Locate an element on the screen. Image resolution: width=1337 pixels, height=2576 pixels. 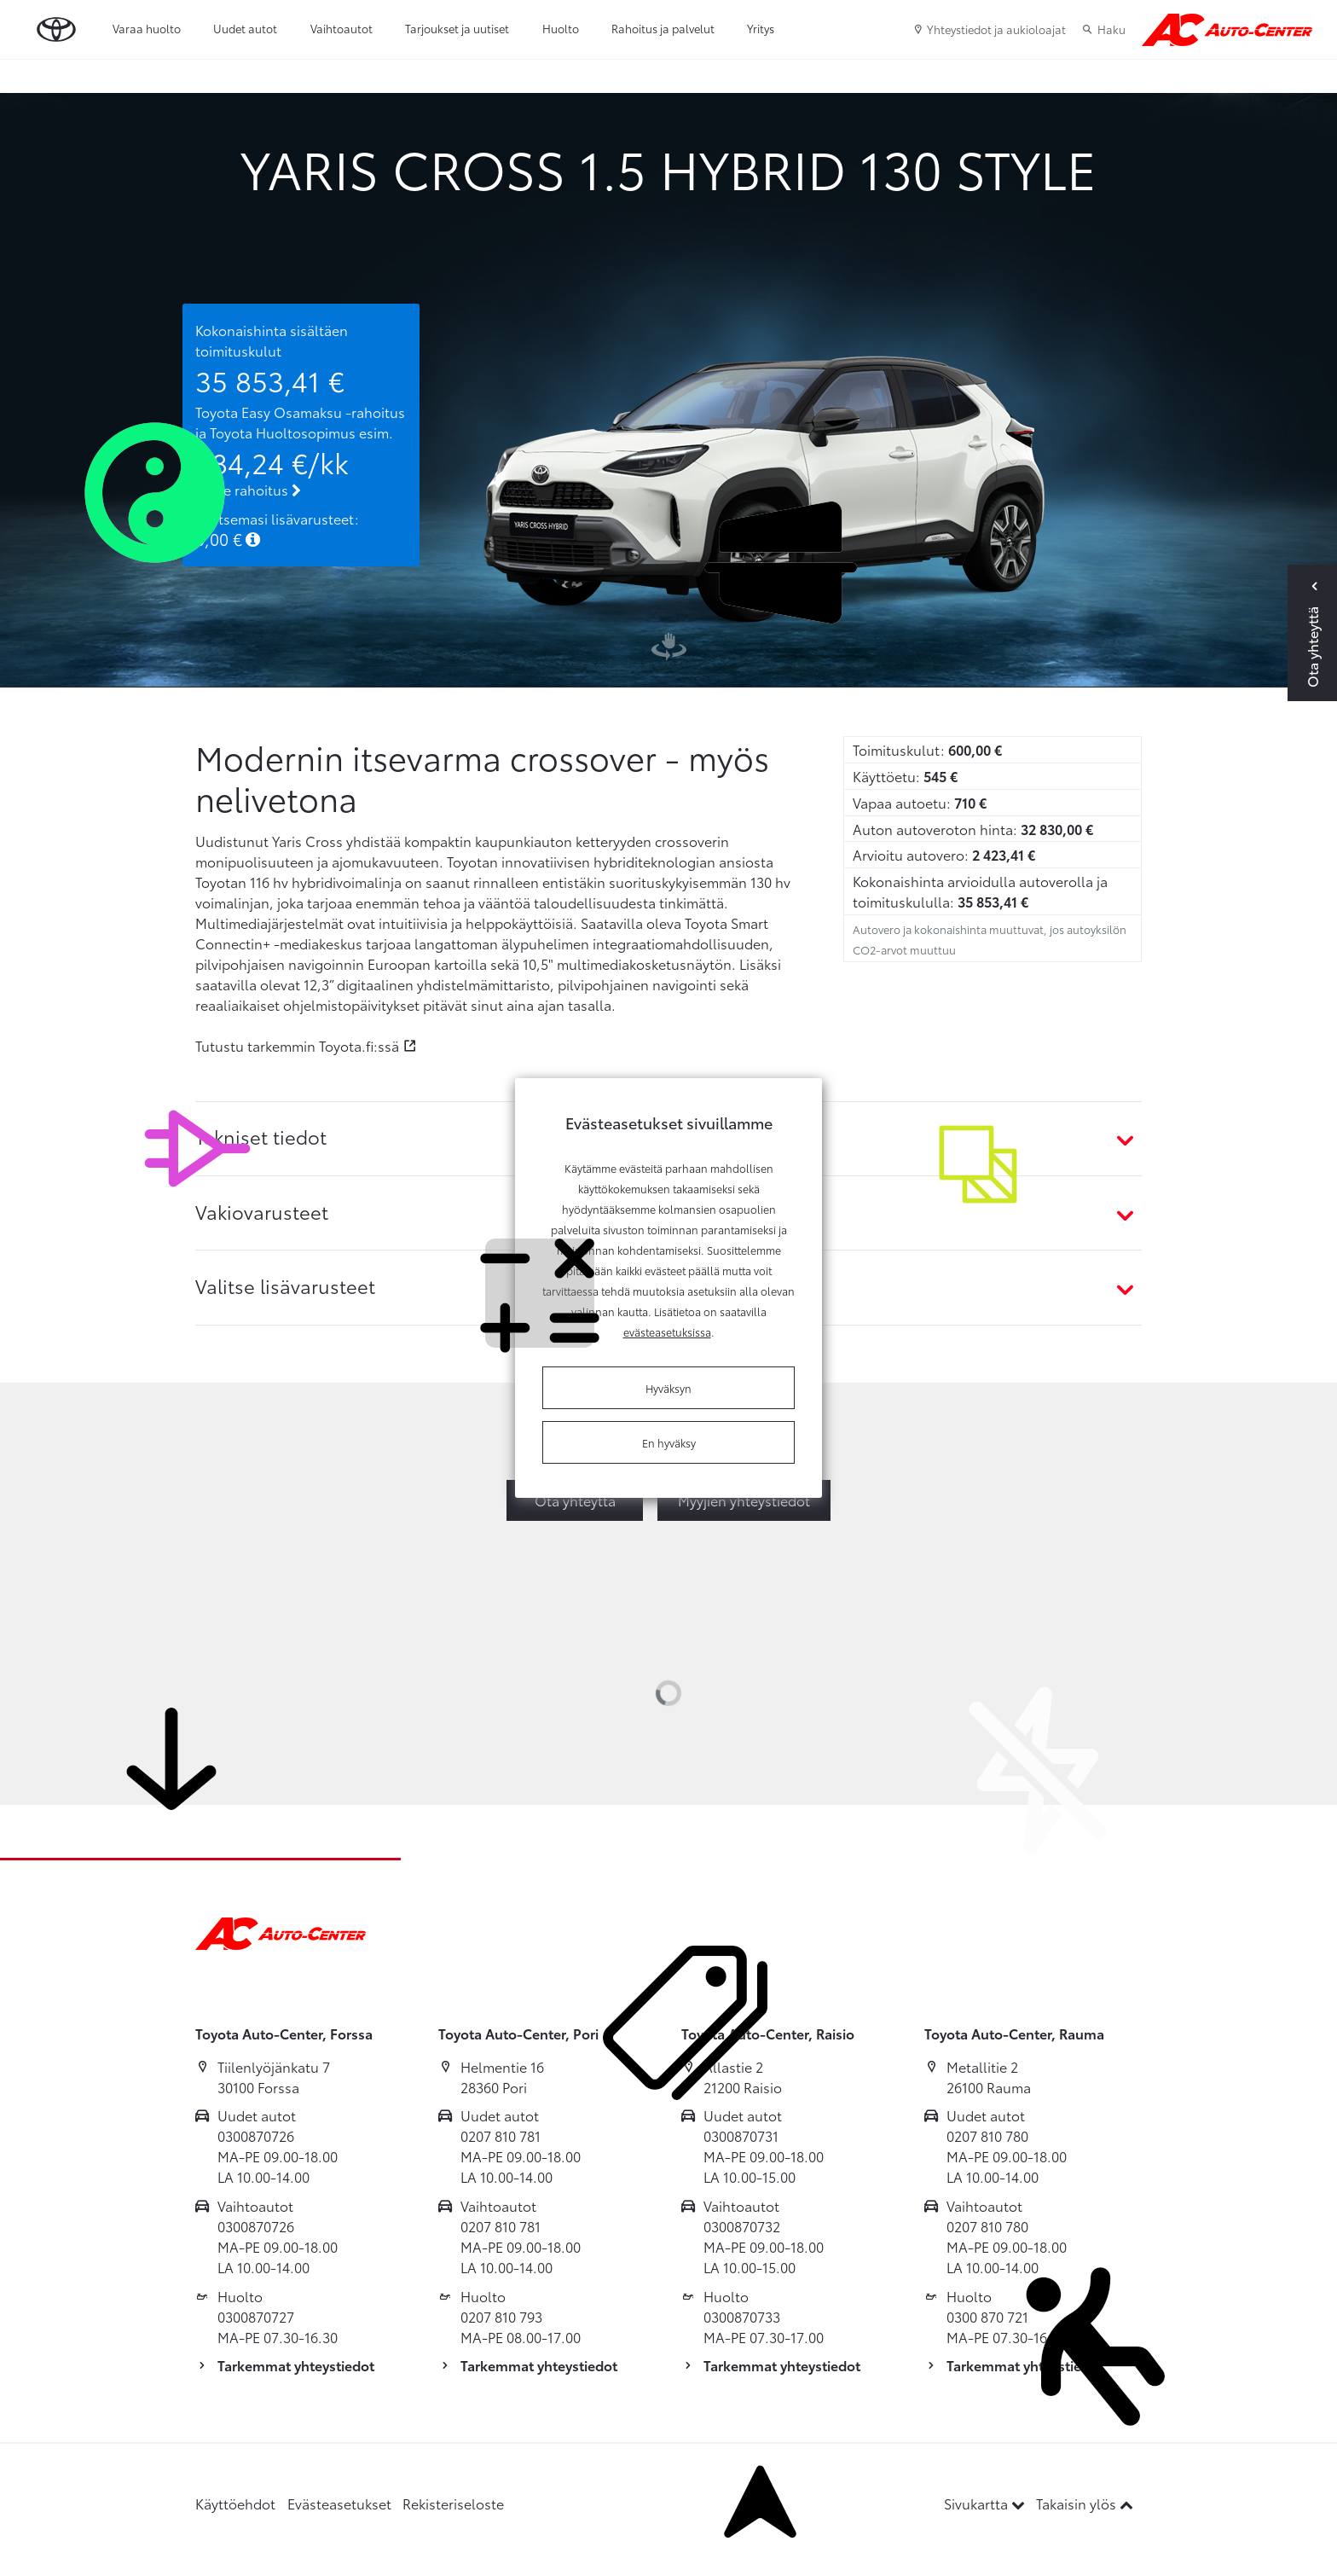
view tags or labels is located at coordinates (685, 2022).